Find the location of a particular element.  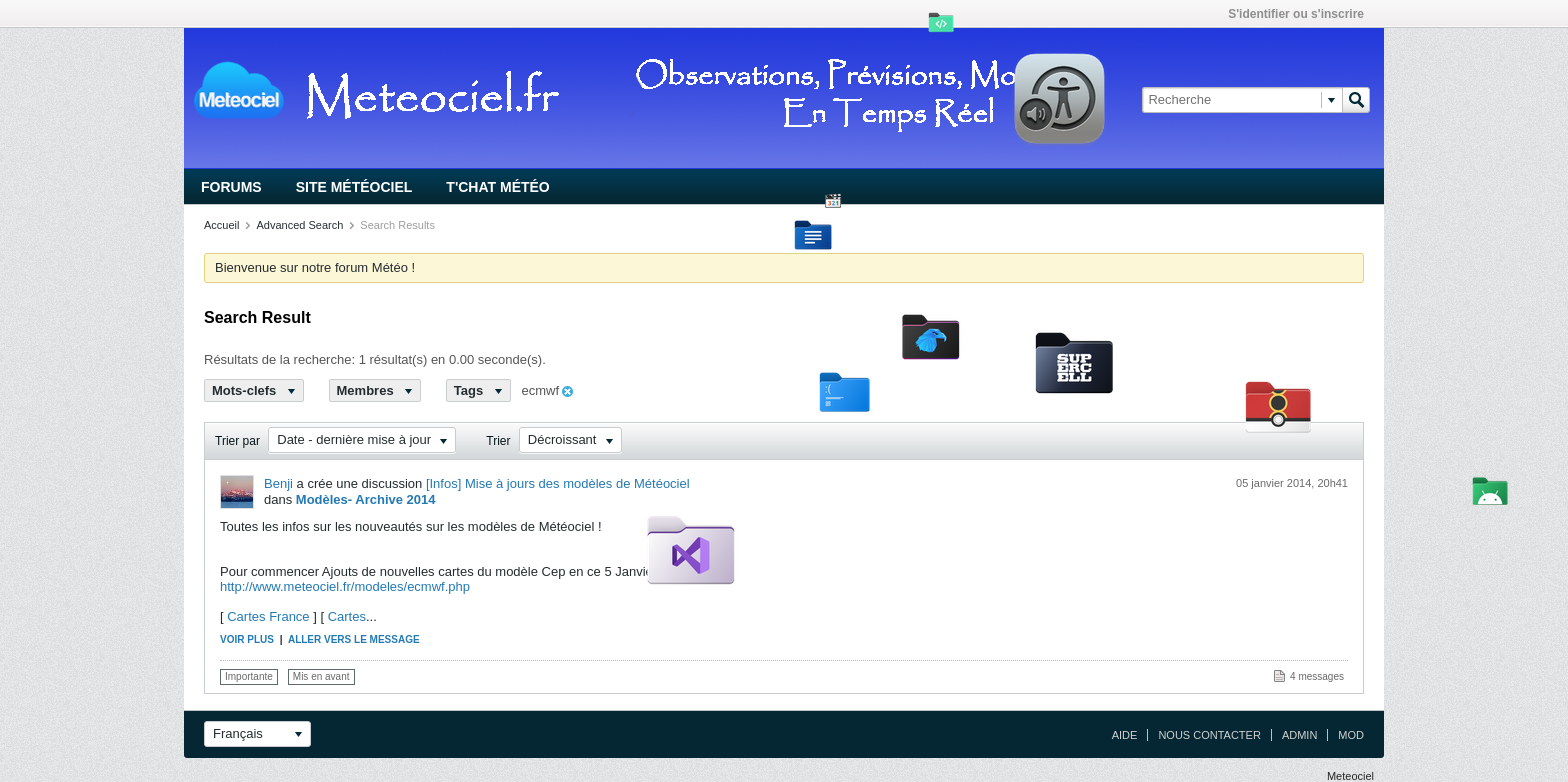

open voiceover accessibility settings is located at coordinates (1059, 98).